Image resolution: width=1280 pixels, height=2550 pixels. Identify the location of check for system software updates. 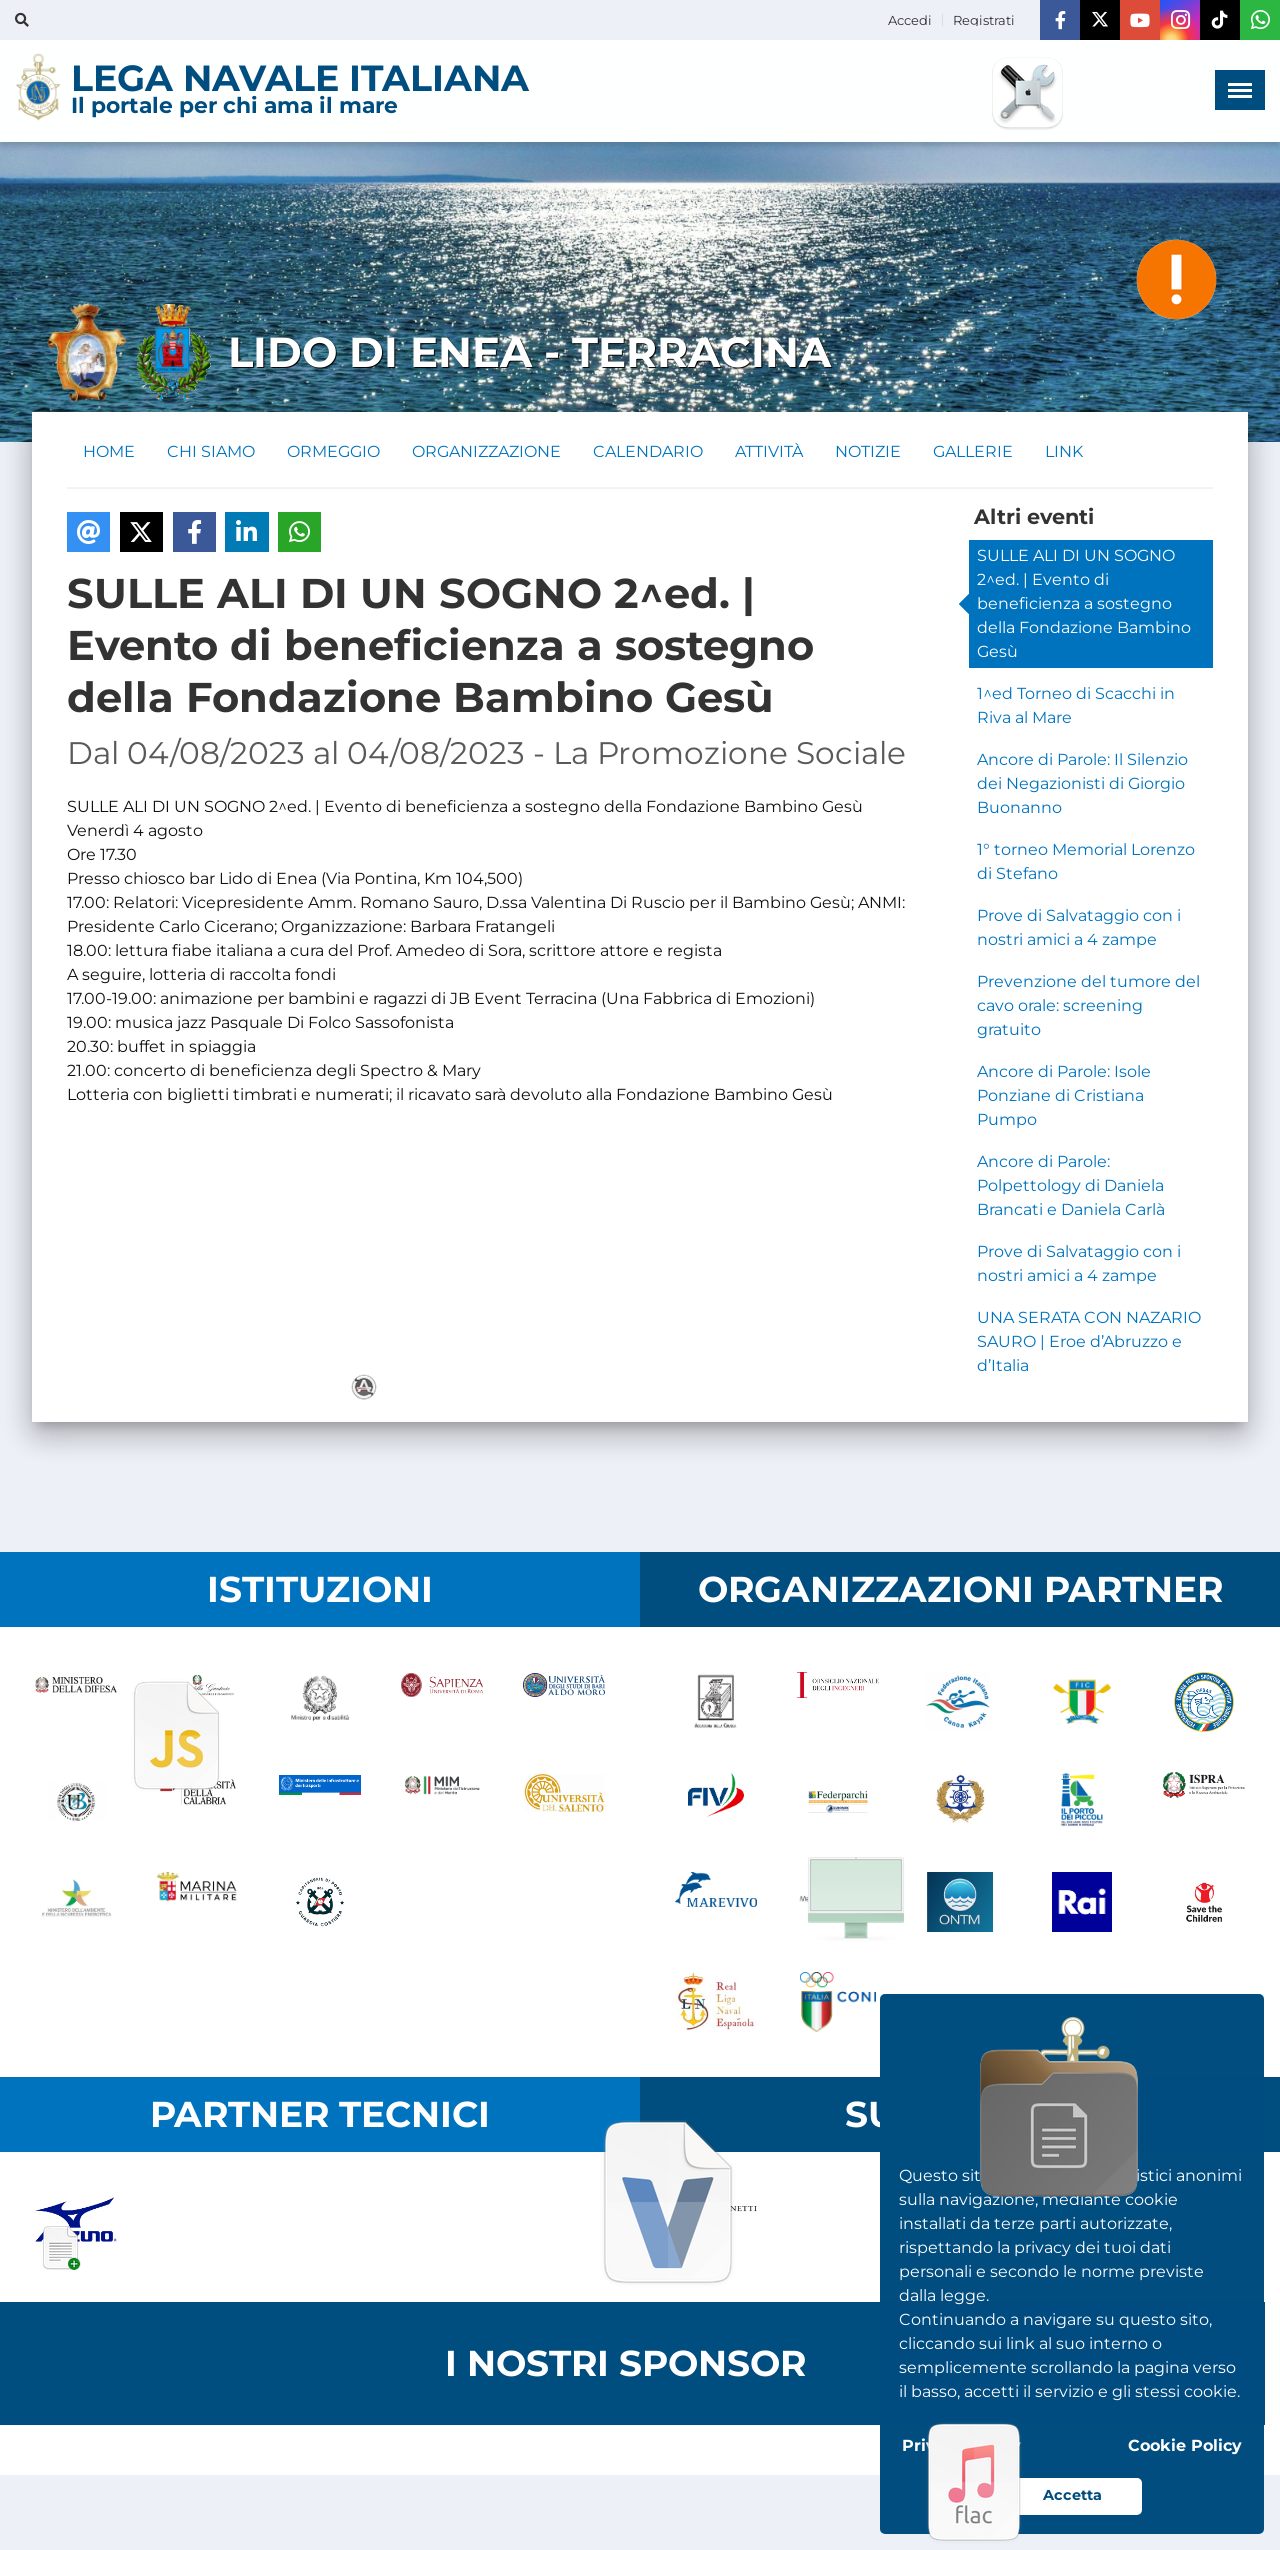
(364, 1387).